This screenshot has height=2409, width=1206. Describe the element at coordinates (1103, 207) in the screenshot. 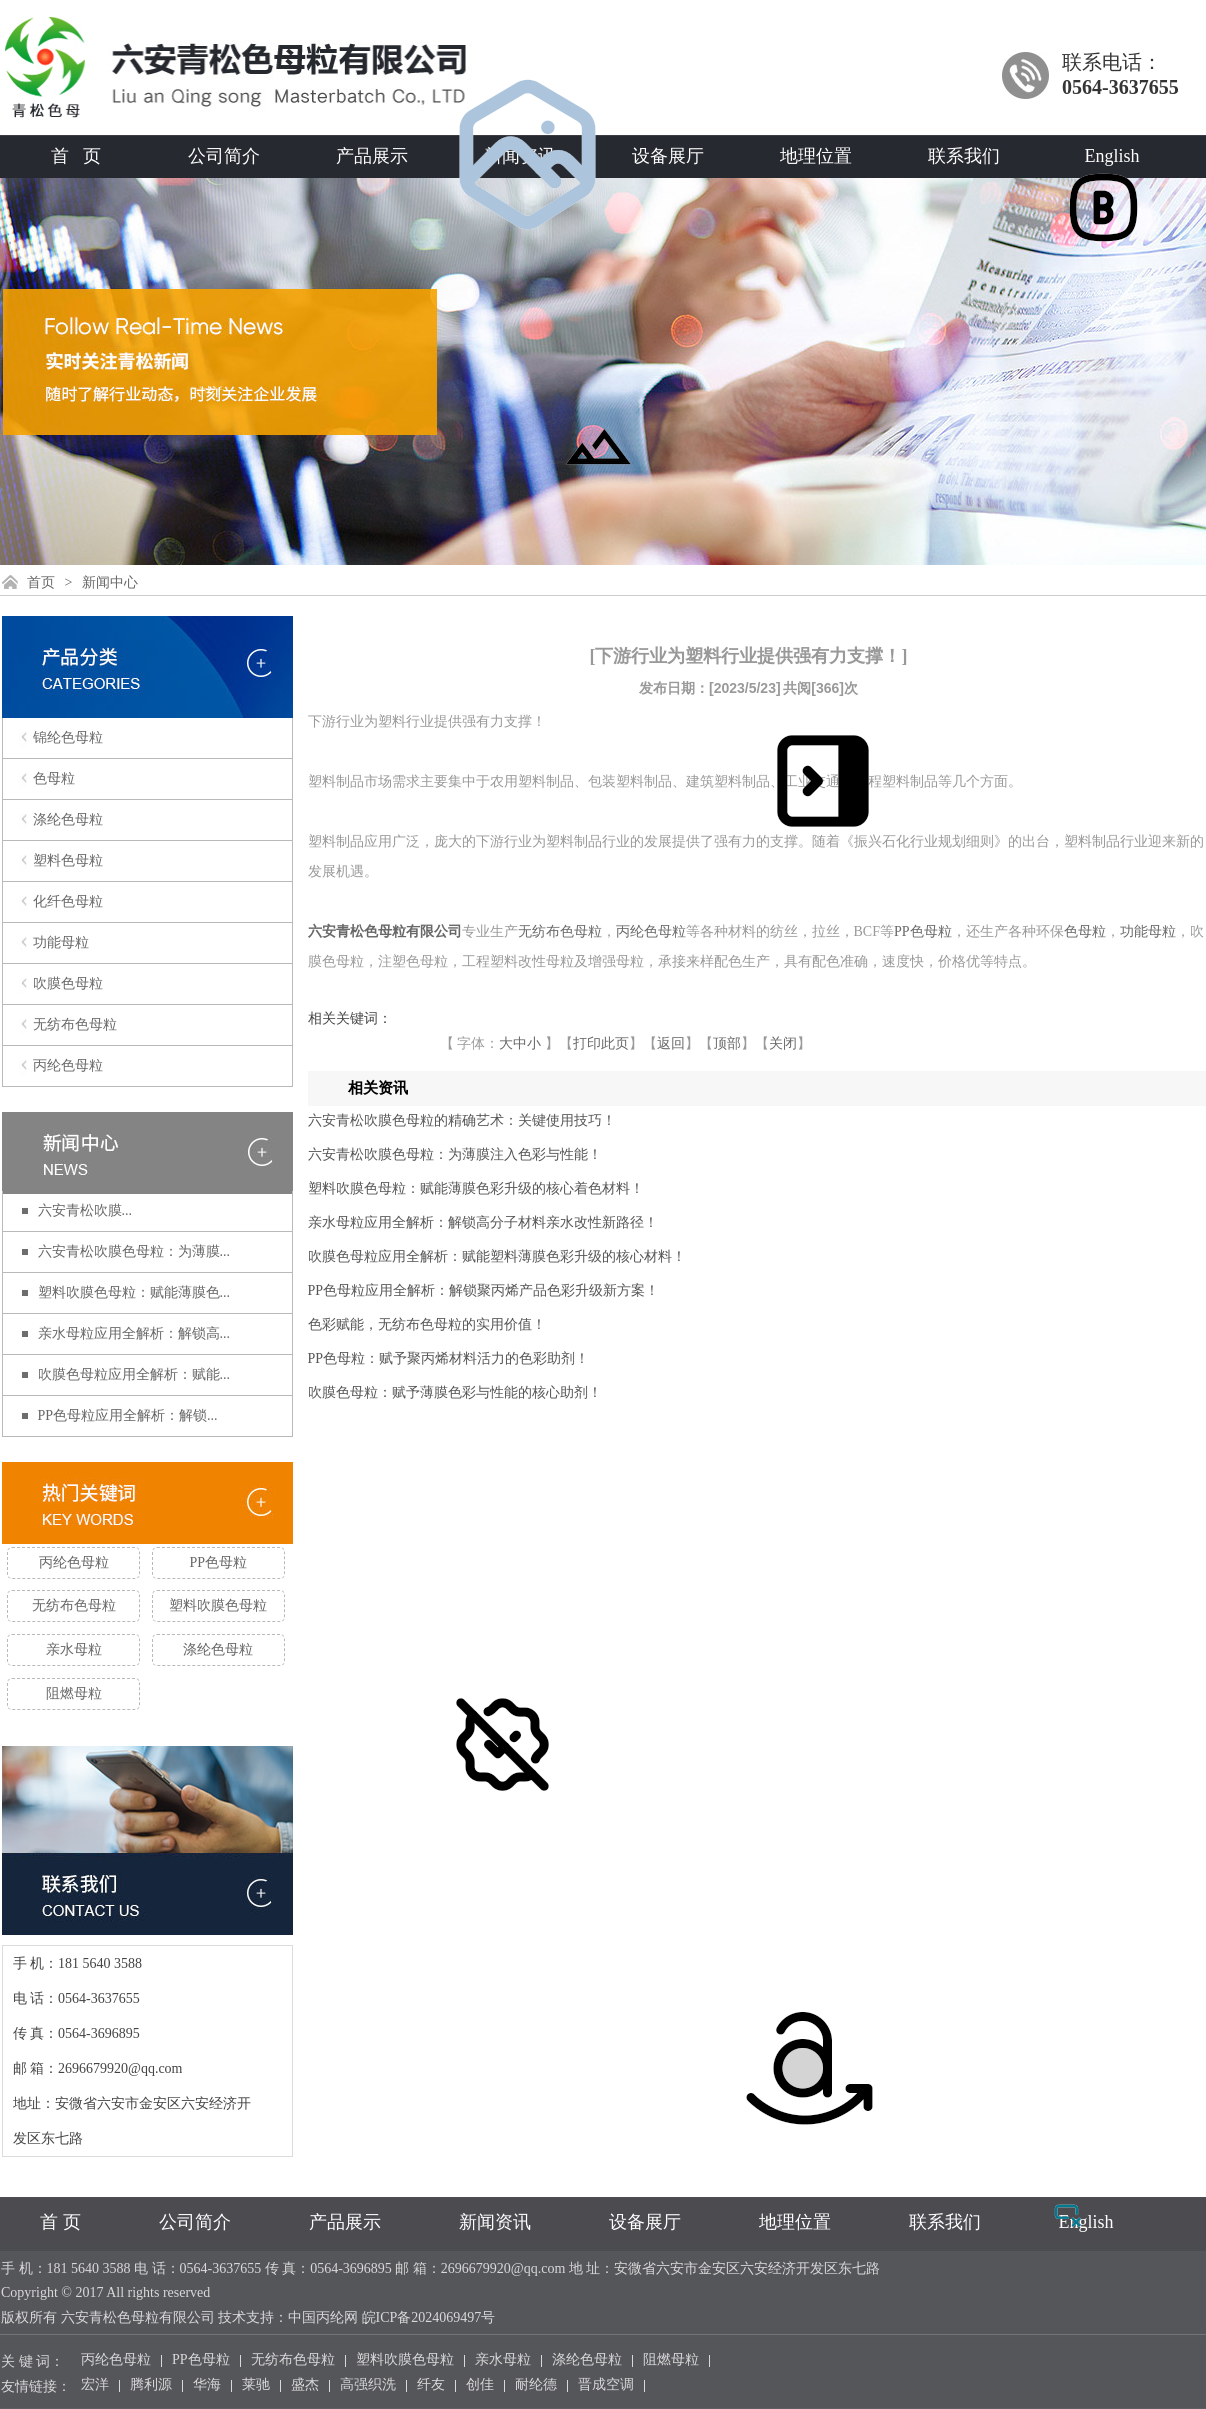

I see `apply bold formatting to selected text` at that location.